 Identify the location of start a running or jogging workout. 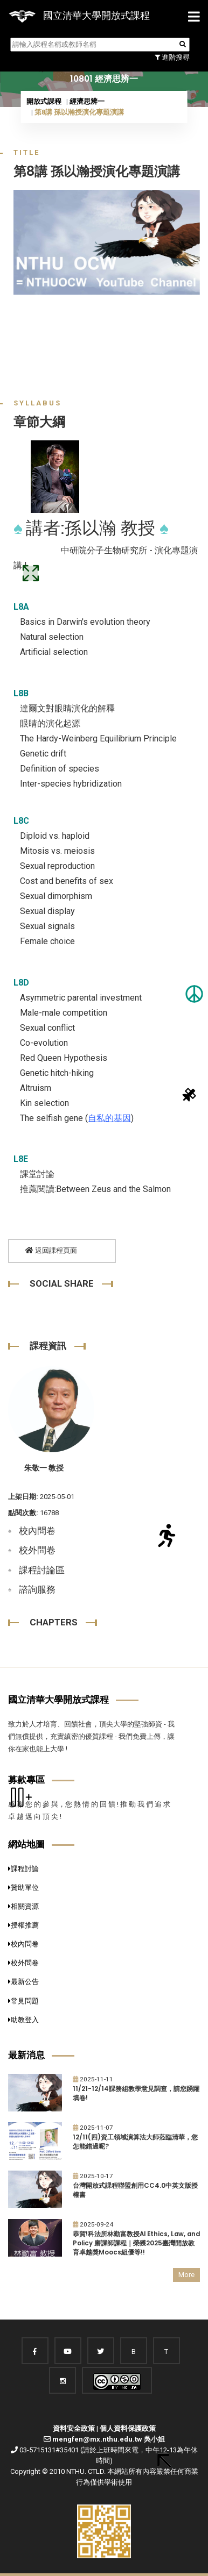
(167, 1536).